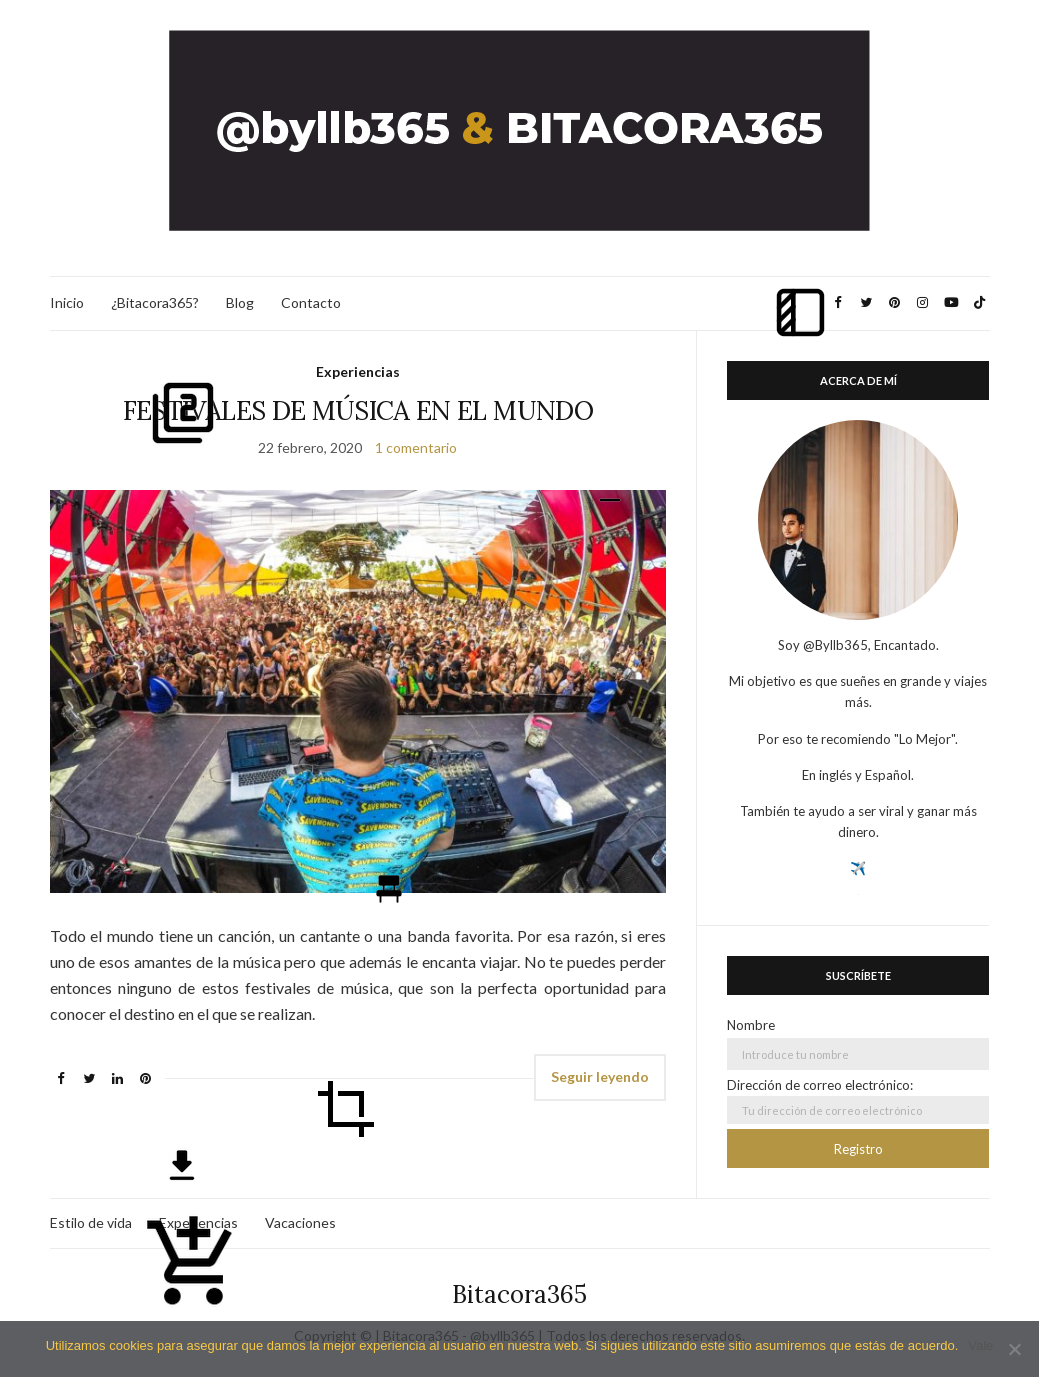 The height and width of the screenshot is (1377, 1039). What do you see at coordinates (800, 312) in the screenshot?
I see `freeze the left column in a spreadsheet` at bounding box center [800, 312].